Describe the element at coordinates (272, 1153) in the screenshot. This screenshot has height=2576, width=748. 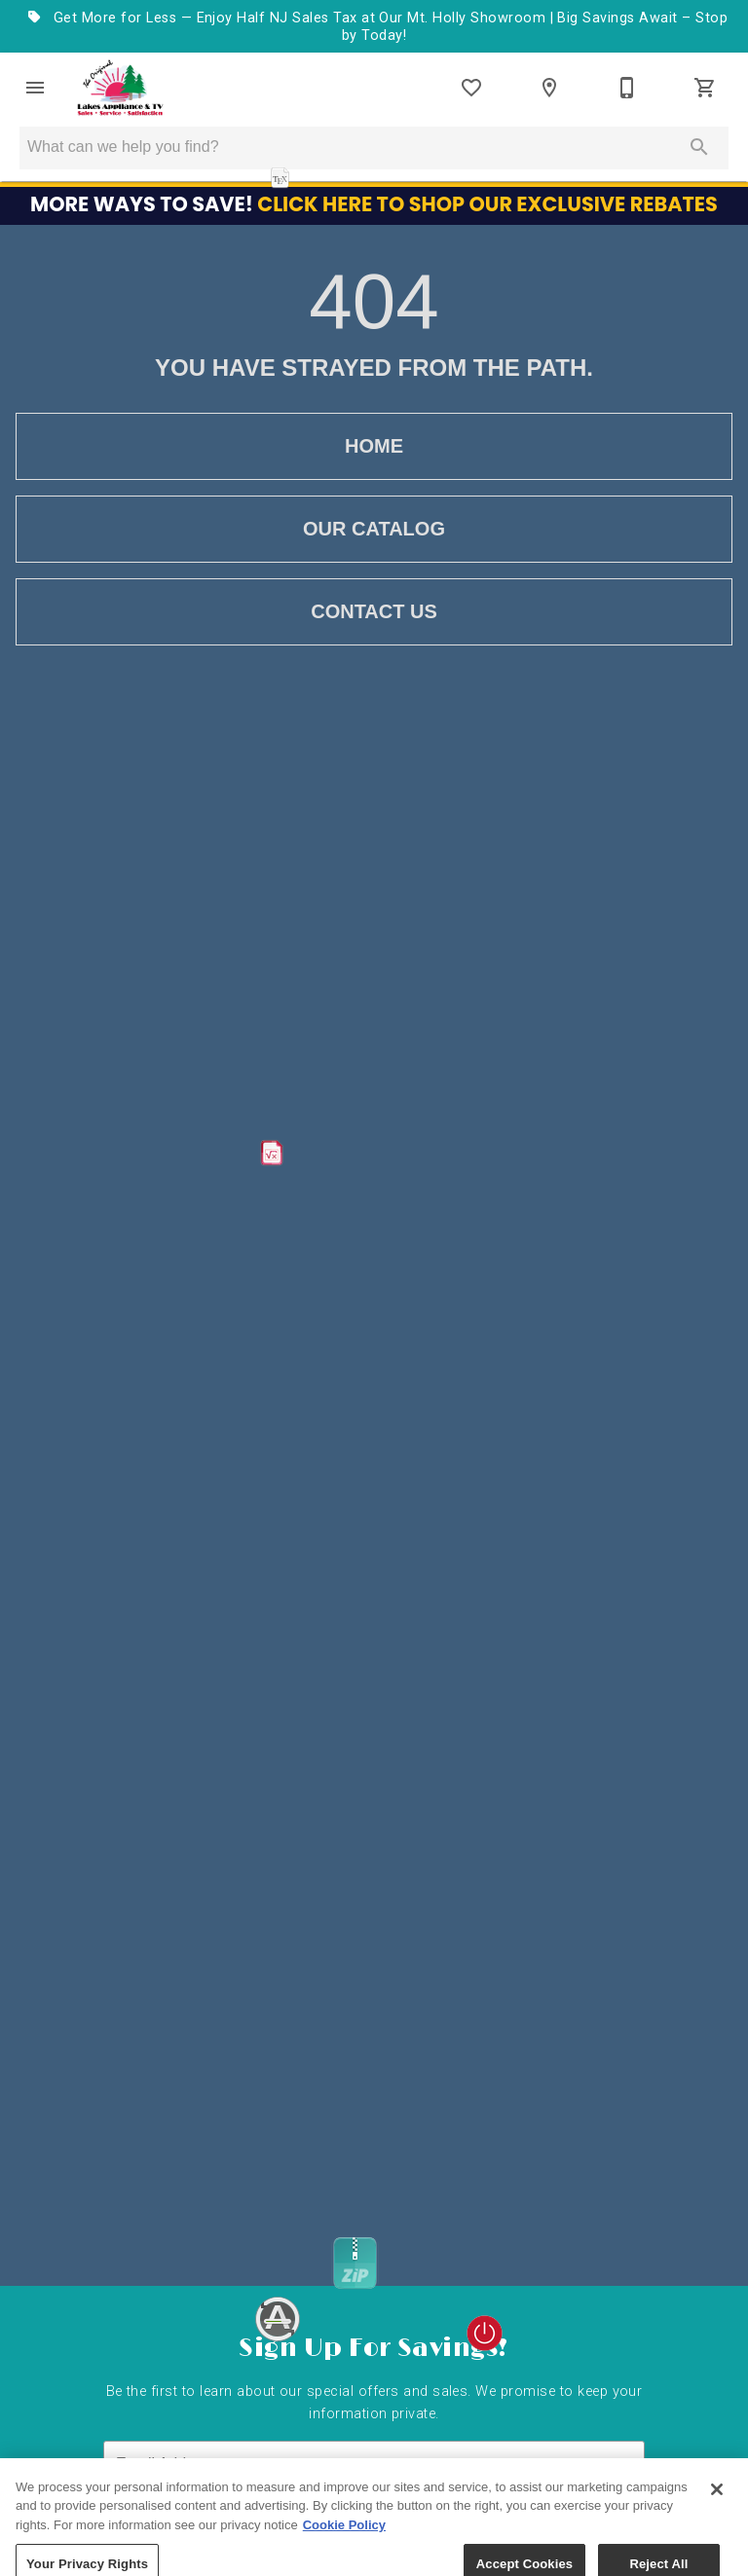
I see `open a formula template file` at that location.